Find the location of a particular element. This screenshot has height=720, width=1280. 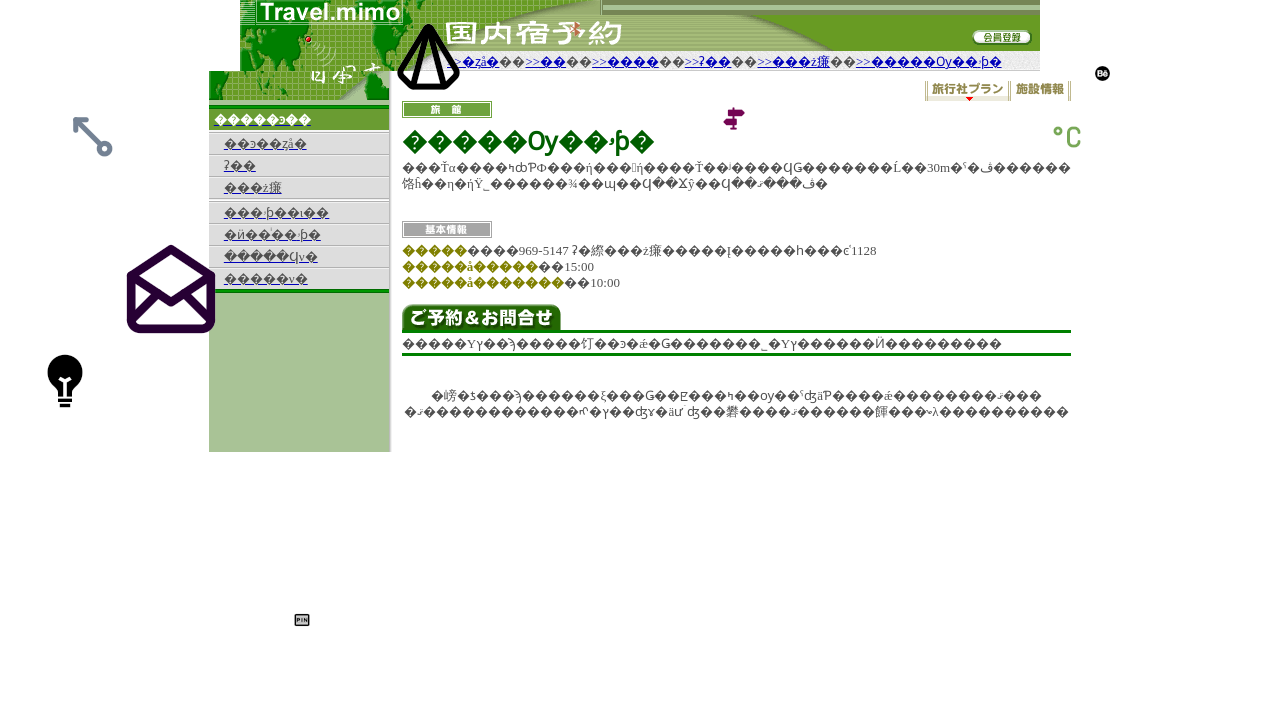

indicates an active bluetooth connection is located at coordinates (575, 29).